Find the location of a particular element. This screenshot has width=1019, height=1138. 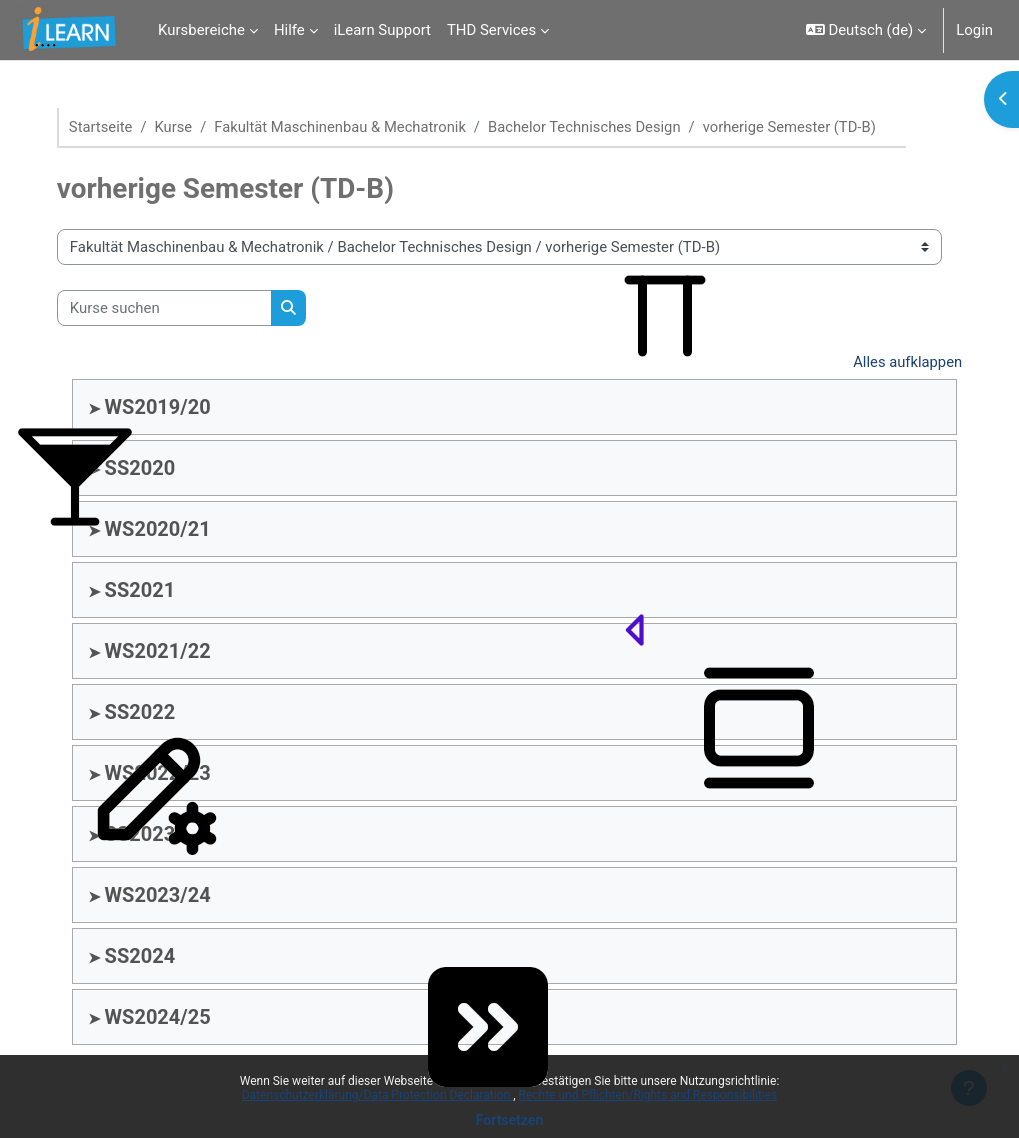

go back to the previous screen is located at coordinates (637, 630).